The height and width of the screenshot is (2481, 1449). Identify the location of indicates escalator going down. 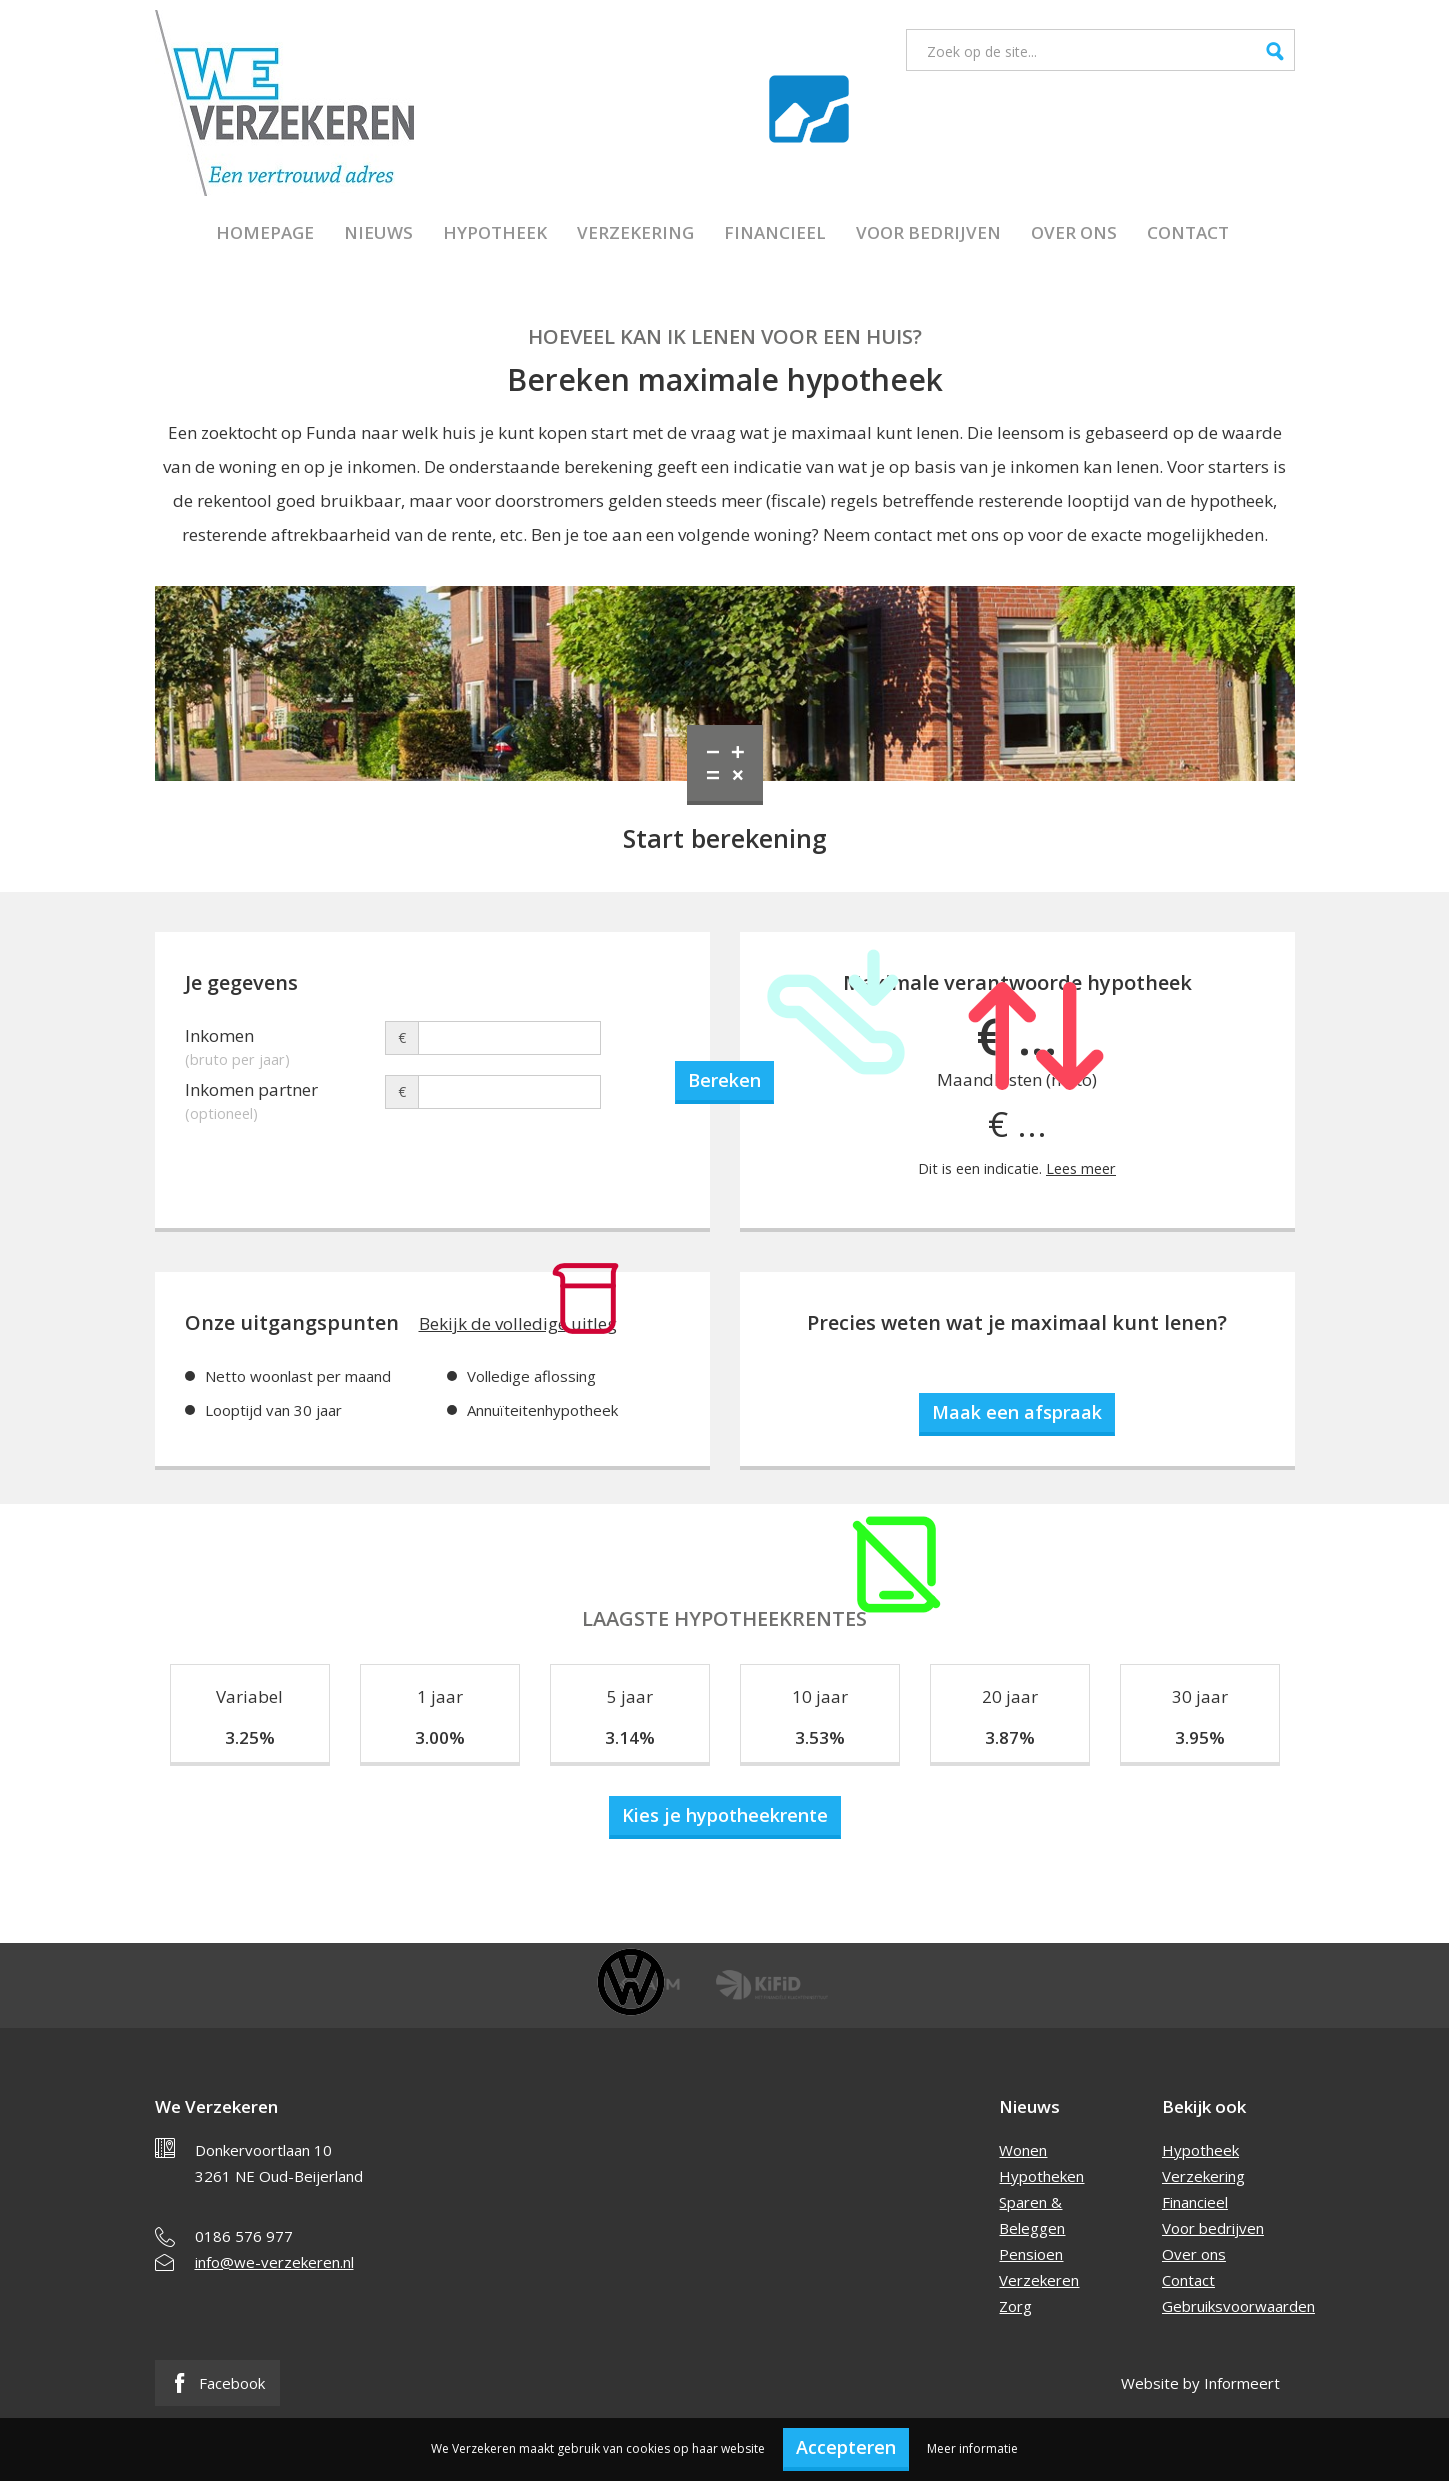
(836, 1012).